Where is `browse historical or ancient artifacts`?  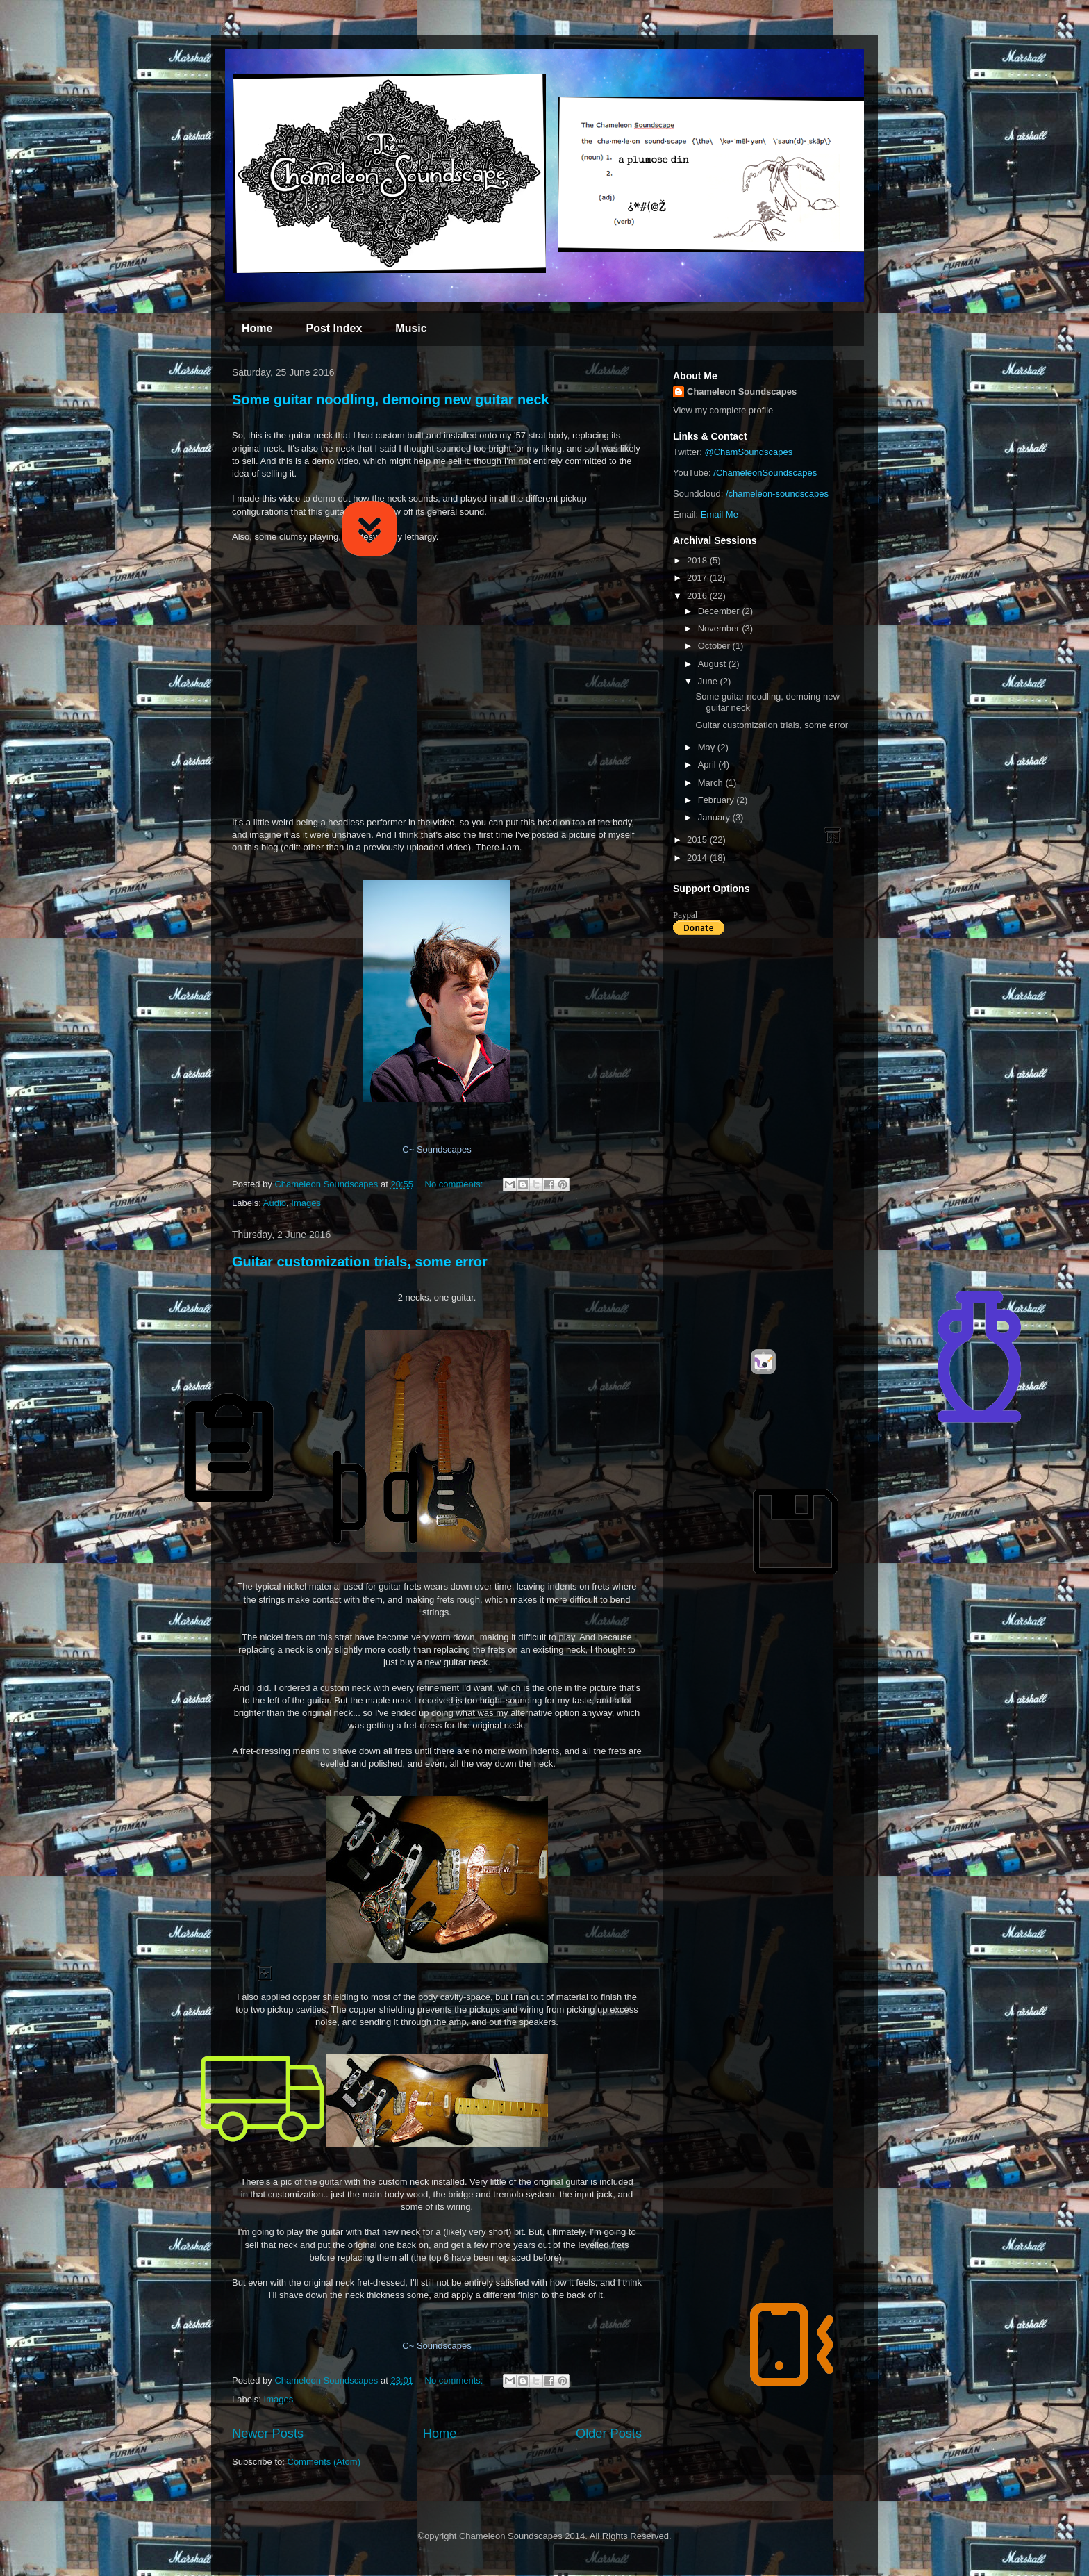
browse historical or ancient artifacts is located at coordinates (979, 1357).